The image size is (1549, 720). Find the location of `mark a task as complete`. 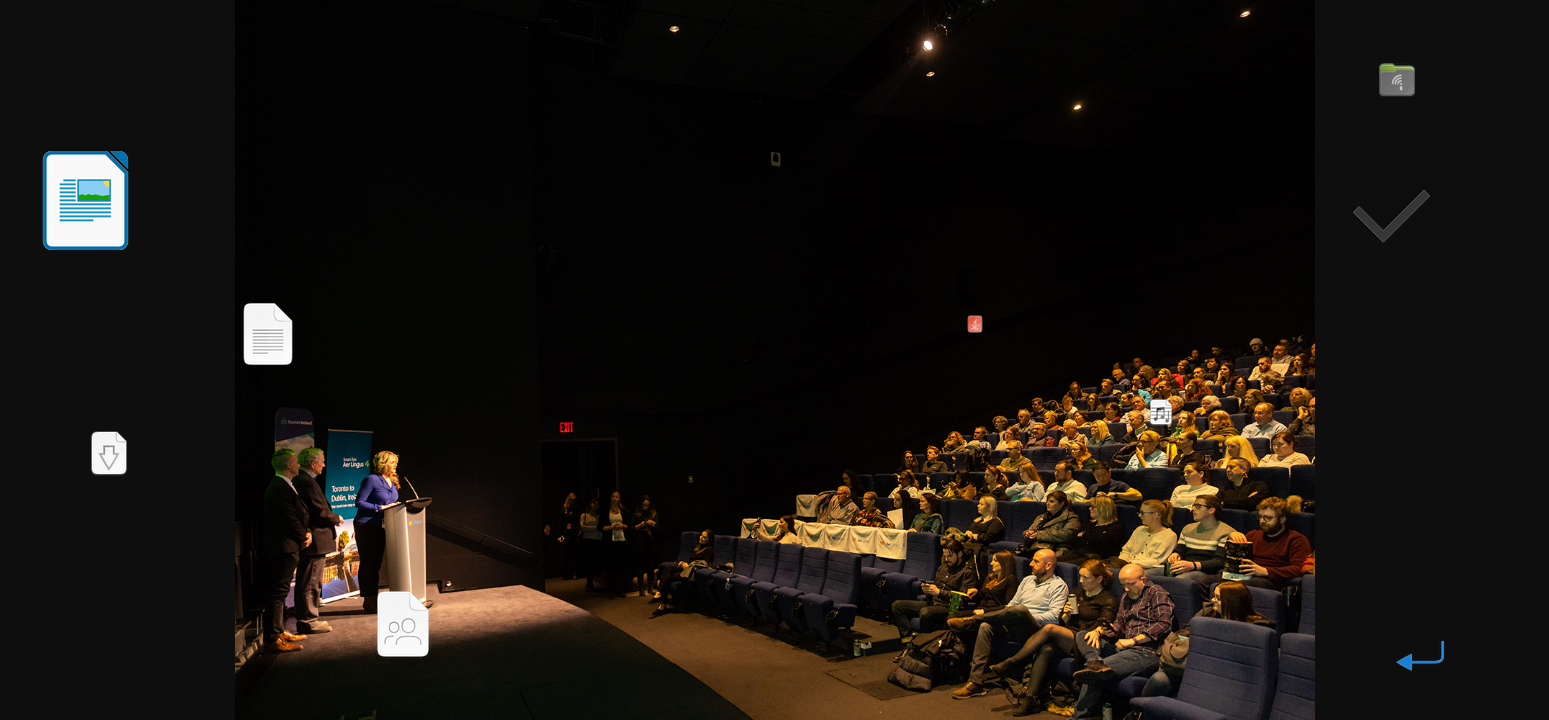

mark a task as complete is located at coordinates (1391, 217).